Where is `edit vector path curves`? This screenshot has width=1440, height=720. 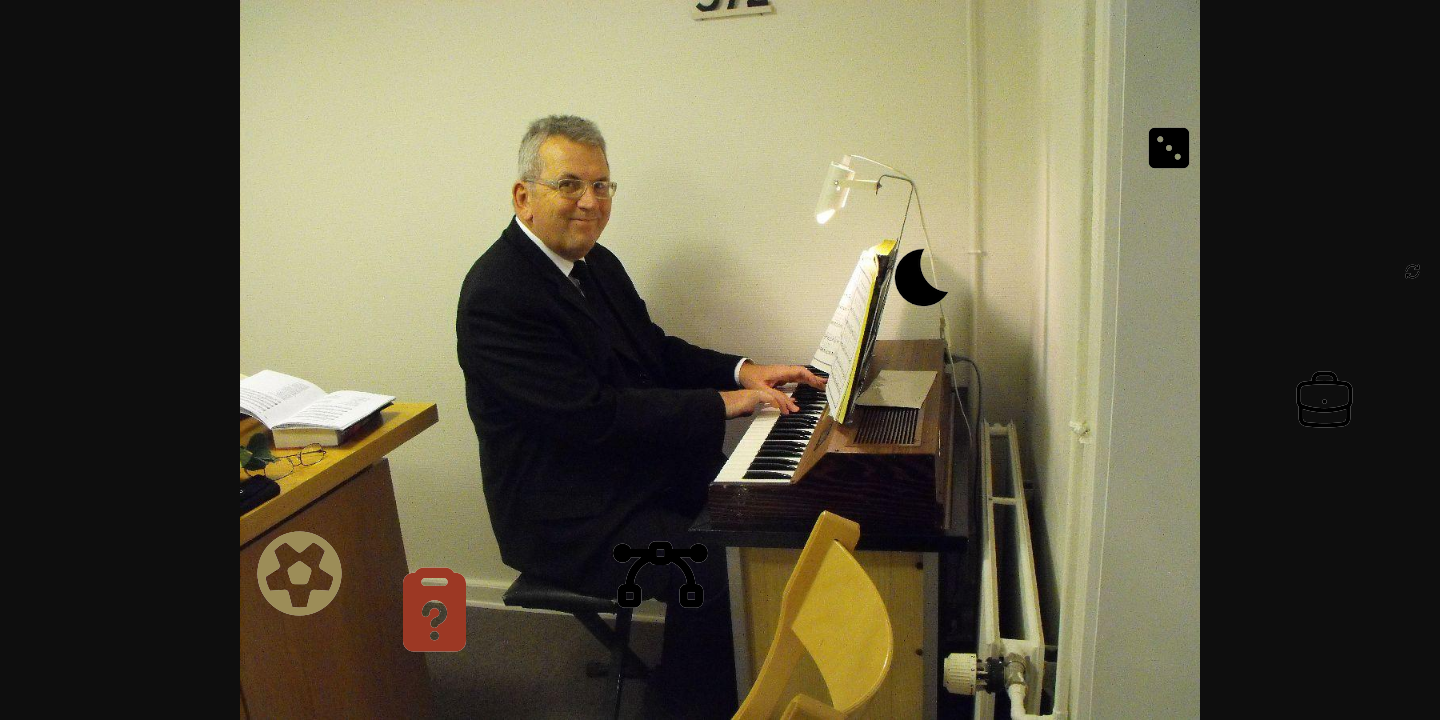
edit vector path curves is located at coordinates (660, 574).